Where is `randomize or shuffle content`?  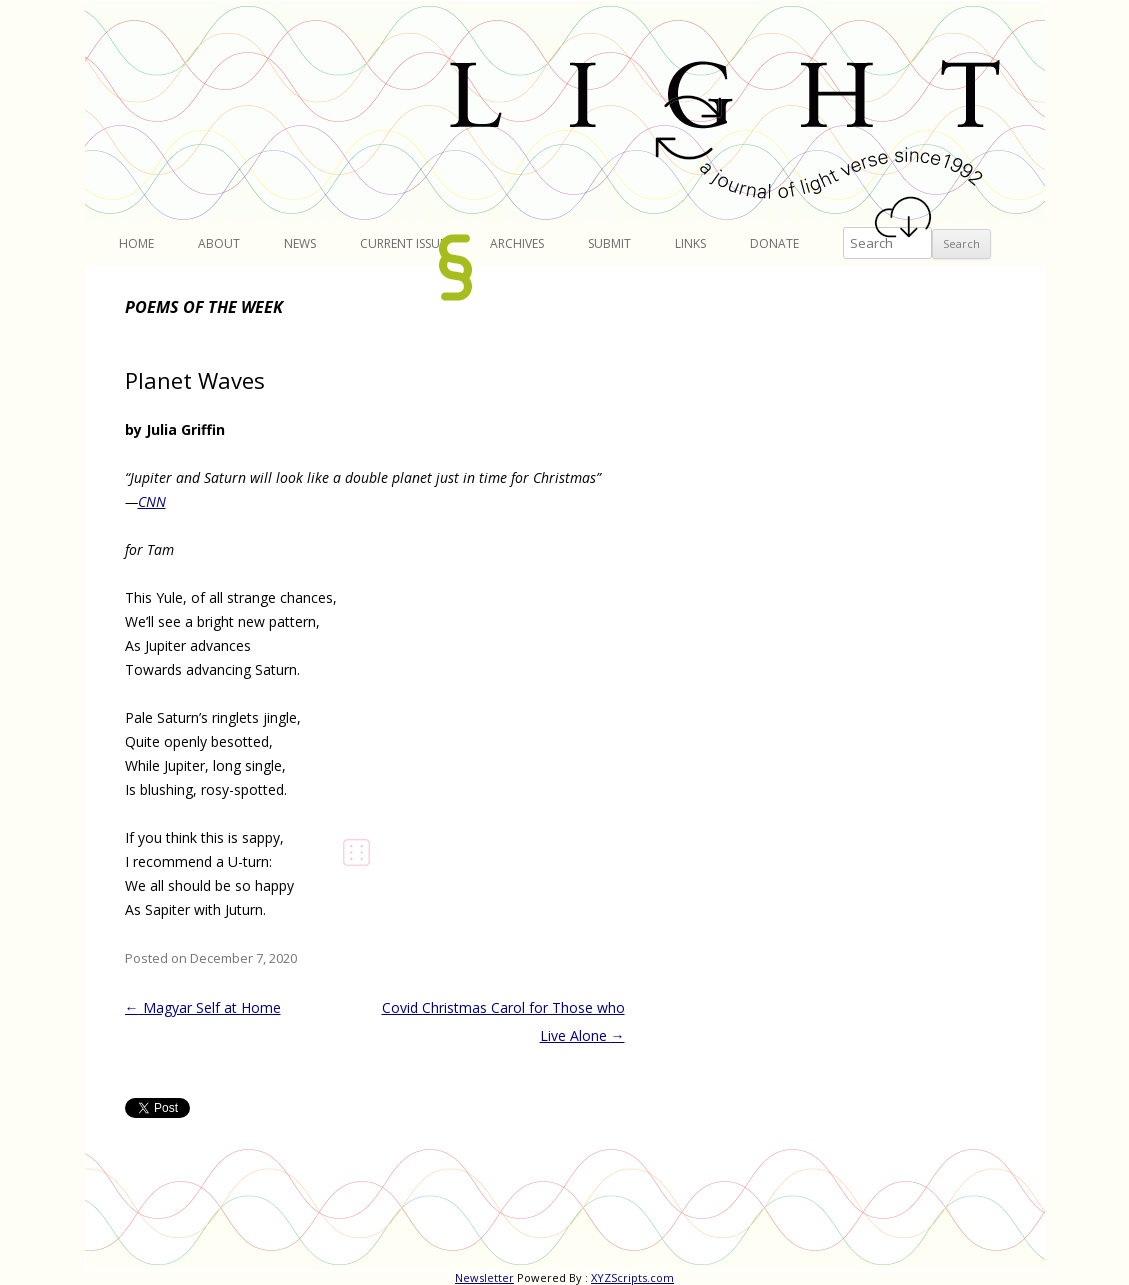 randomize or shuffle content is located at coordinates (356, 852).